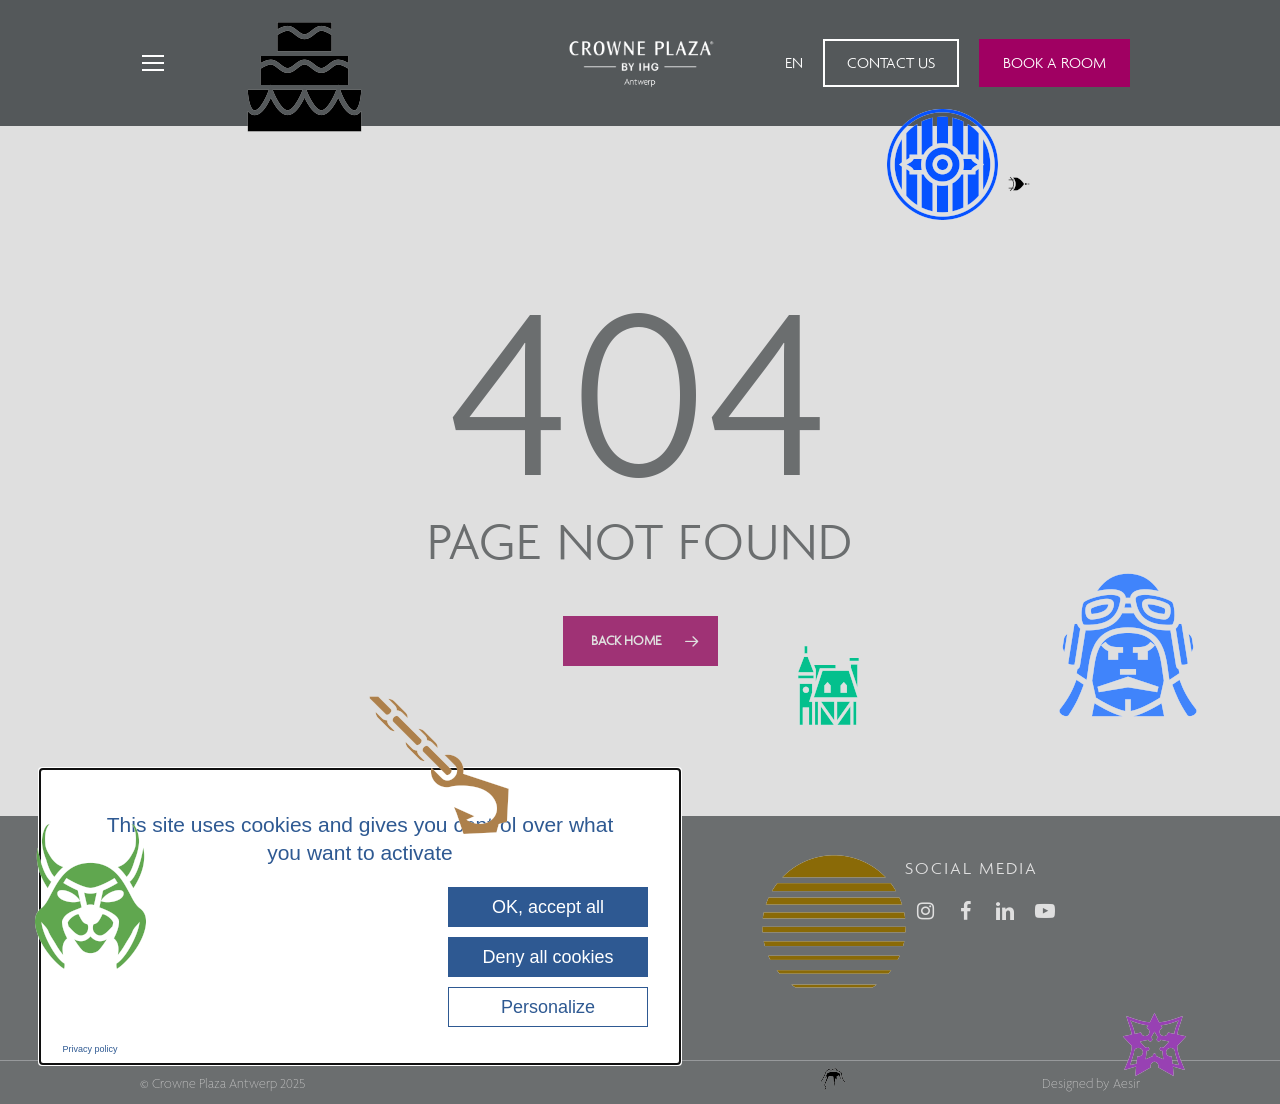 Image resolution: width=1280 pixels, height=1104 pixels. I want to click on view cake or bakery options, so click(304, 70).